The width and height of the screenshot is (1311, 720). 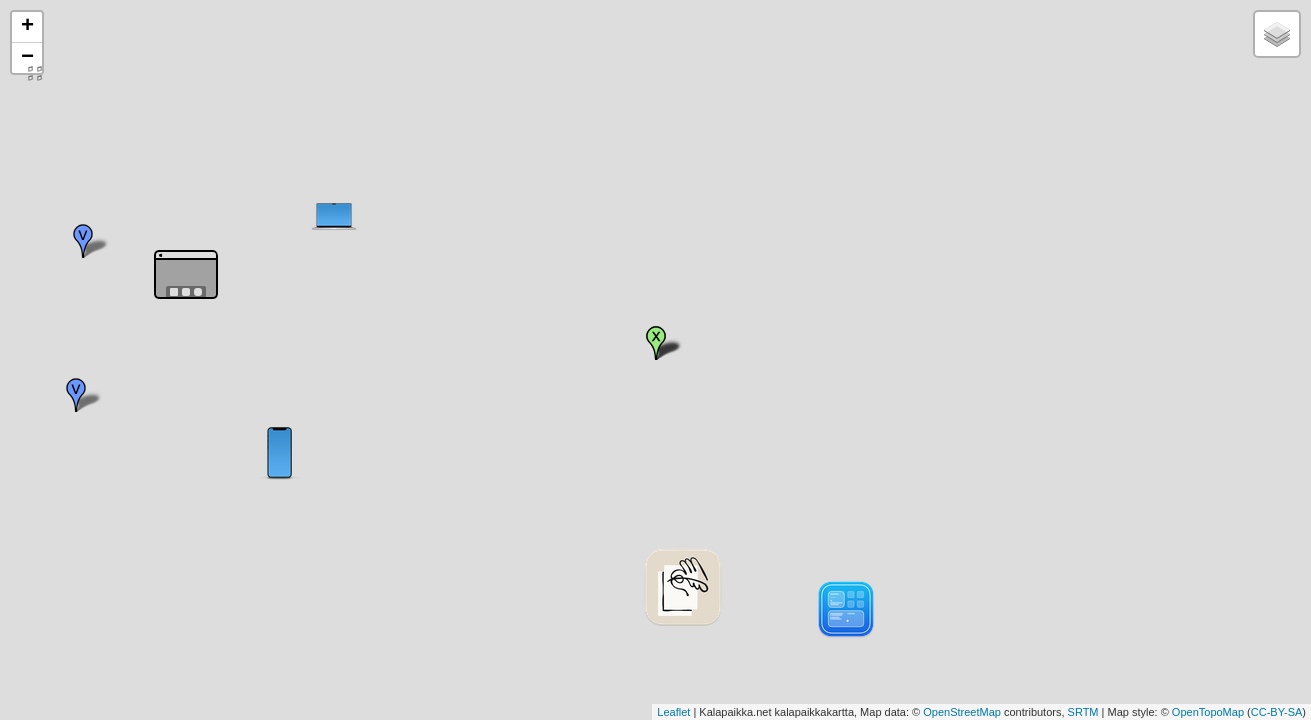 What do you see at coordinates (279, 453) in the screenshot?
I see `iPhone 12 mini device icon` at bounding box center [279, 453].